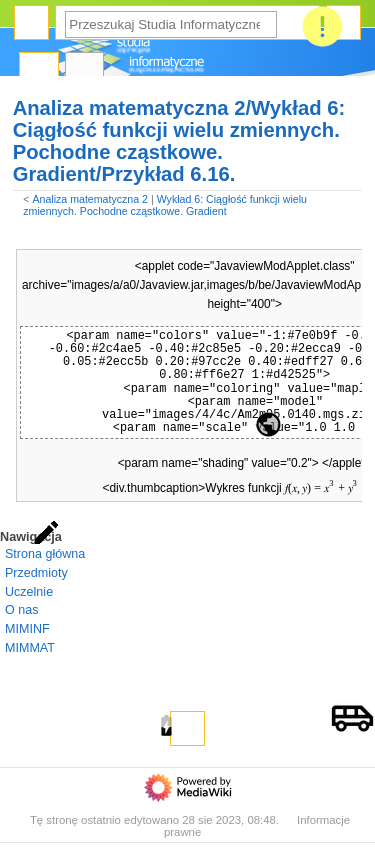 The width and height of the screenshot is (375, 854). I want to click on indicates a warning or error state, so click(322, 26).